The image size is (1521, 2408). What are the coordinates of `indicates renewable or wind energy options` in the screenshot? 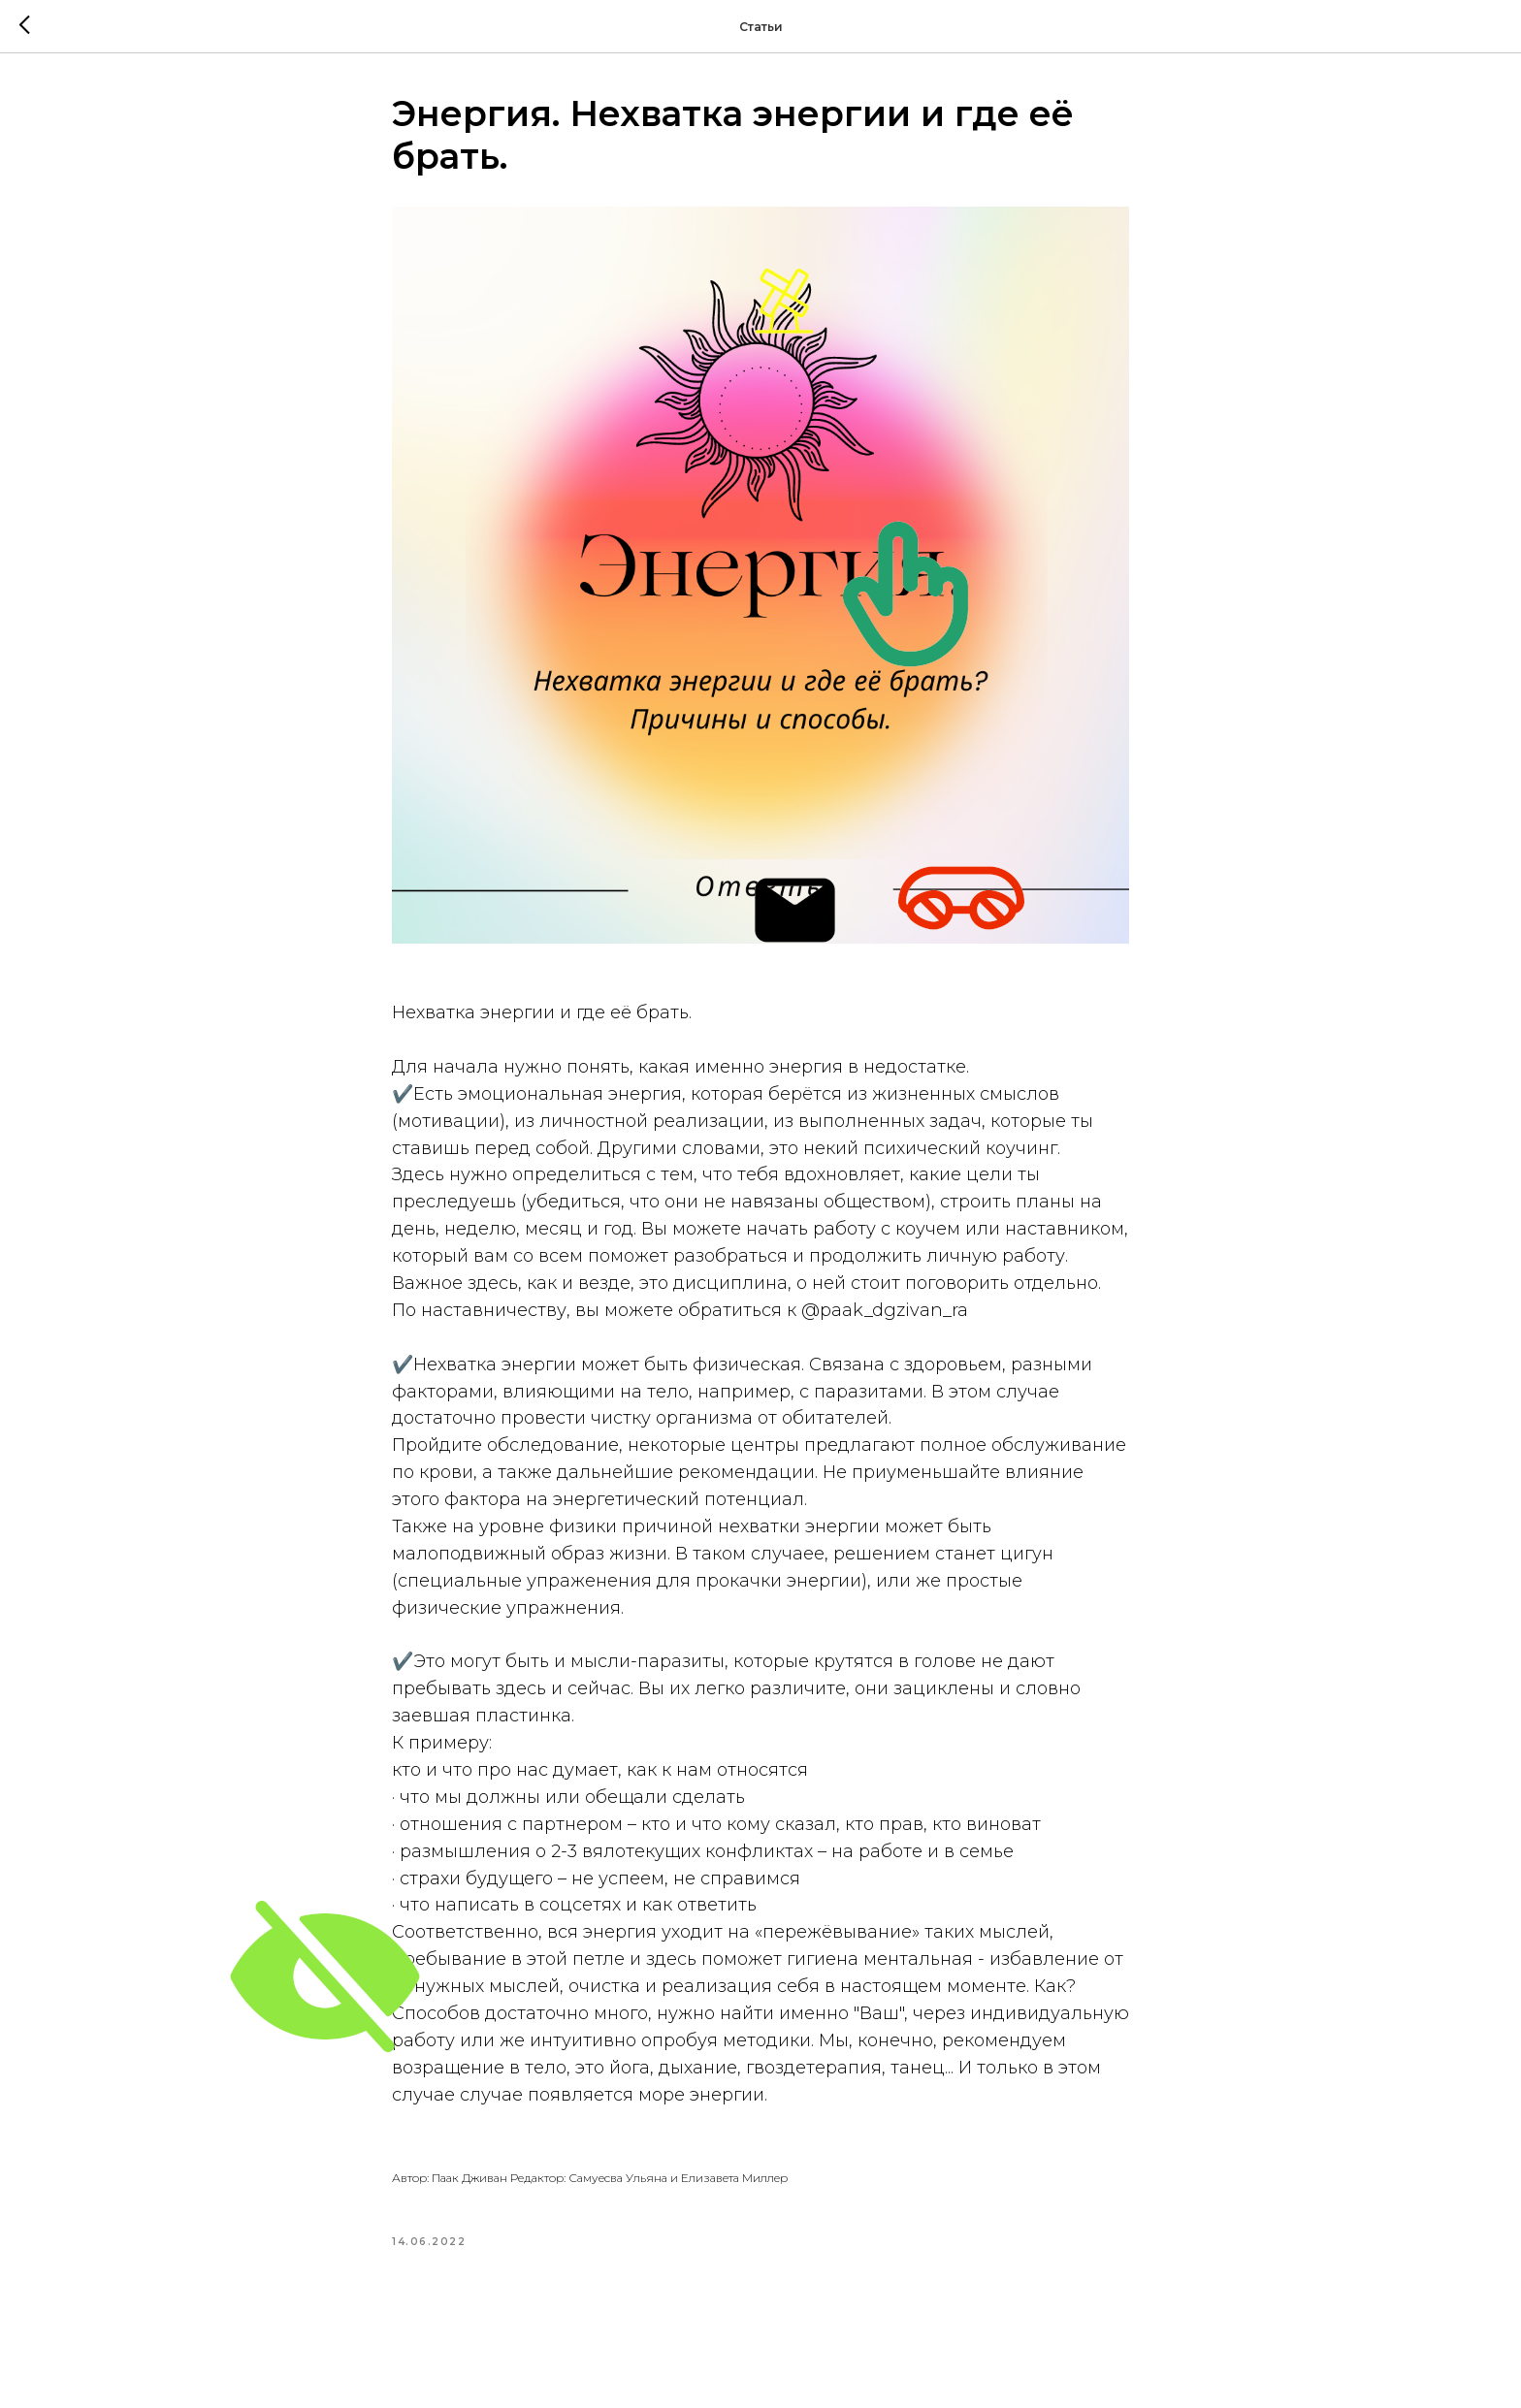 It's located at (784, 302).